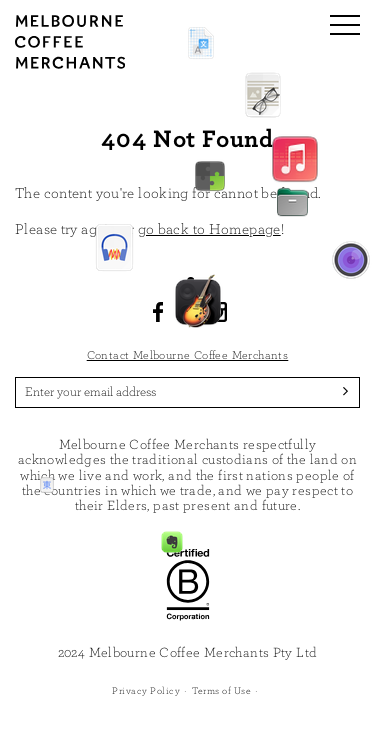 This screenshot has height=729, width=375. What do you see at coordinates (292, 201) in the screenshot?
I see `open the file manager` at bounding box center [292, 201].